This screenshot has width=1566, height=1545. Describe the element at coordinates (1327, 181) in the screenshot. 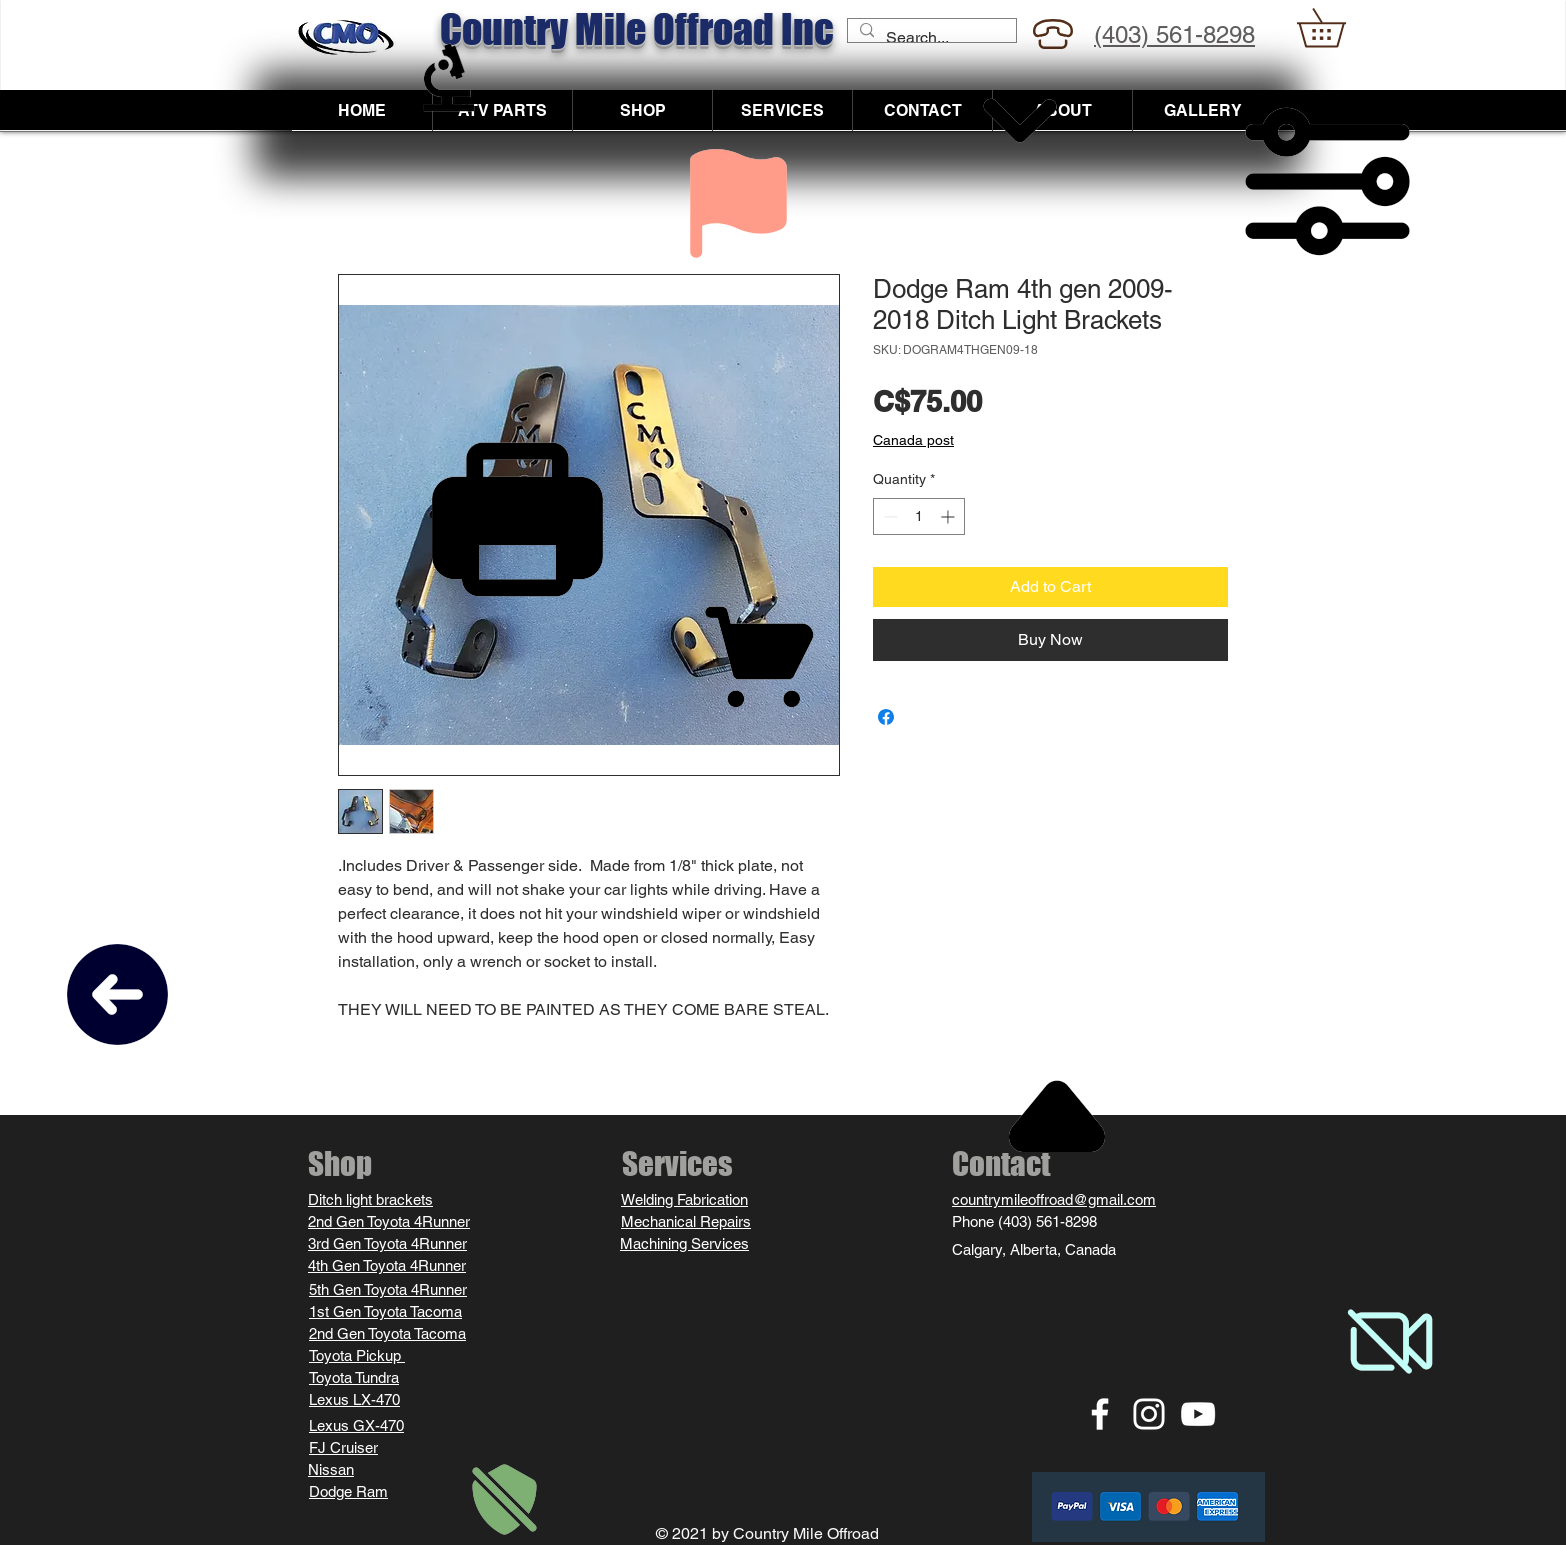

I see `adjust settings or preferences` at that location.